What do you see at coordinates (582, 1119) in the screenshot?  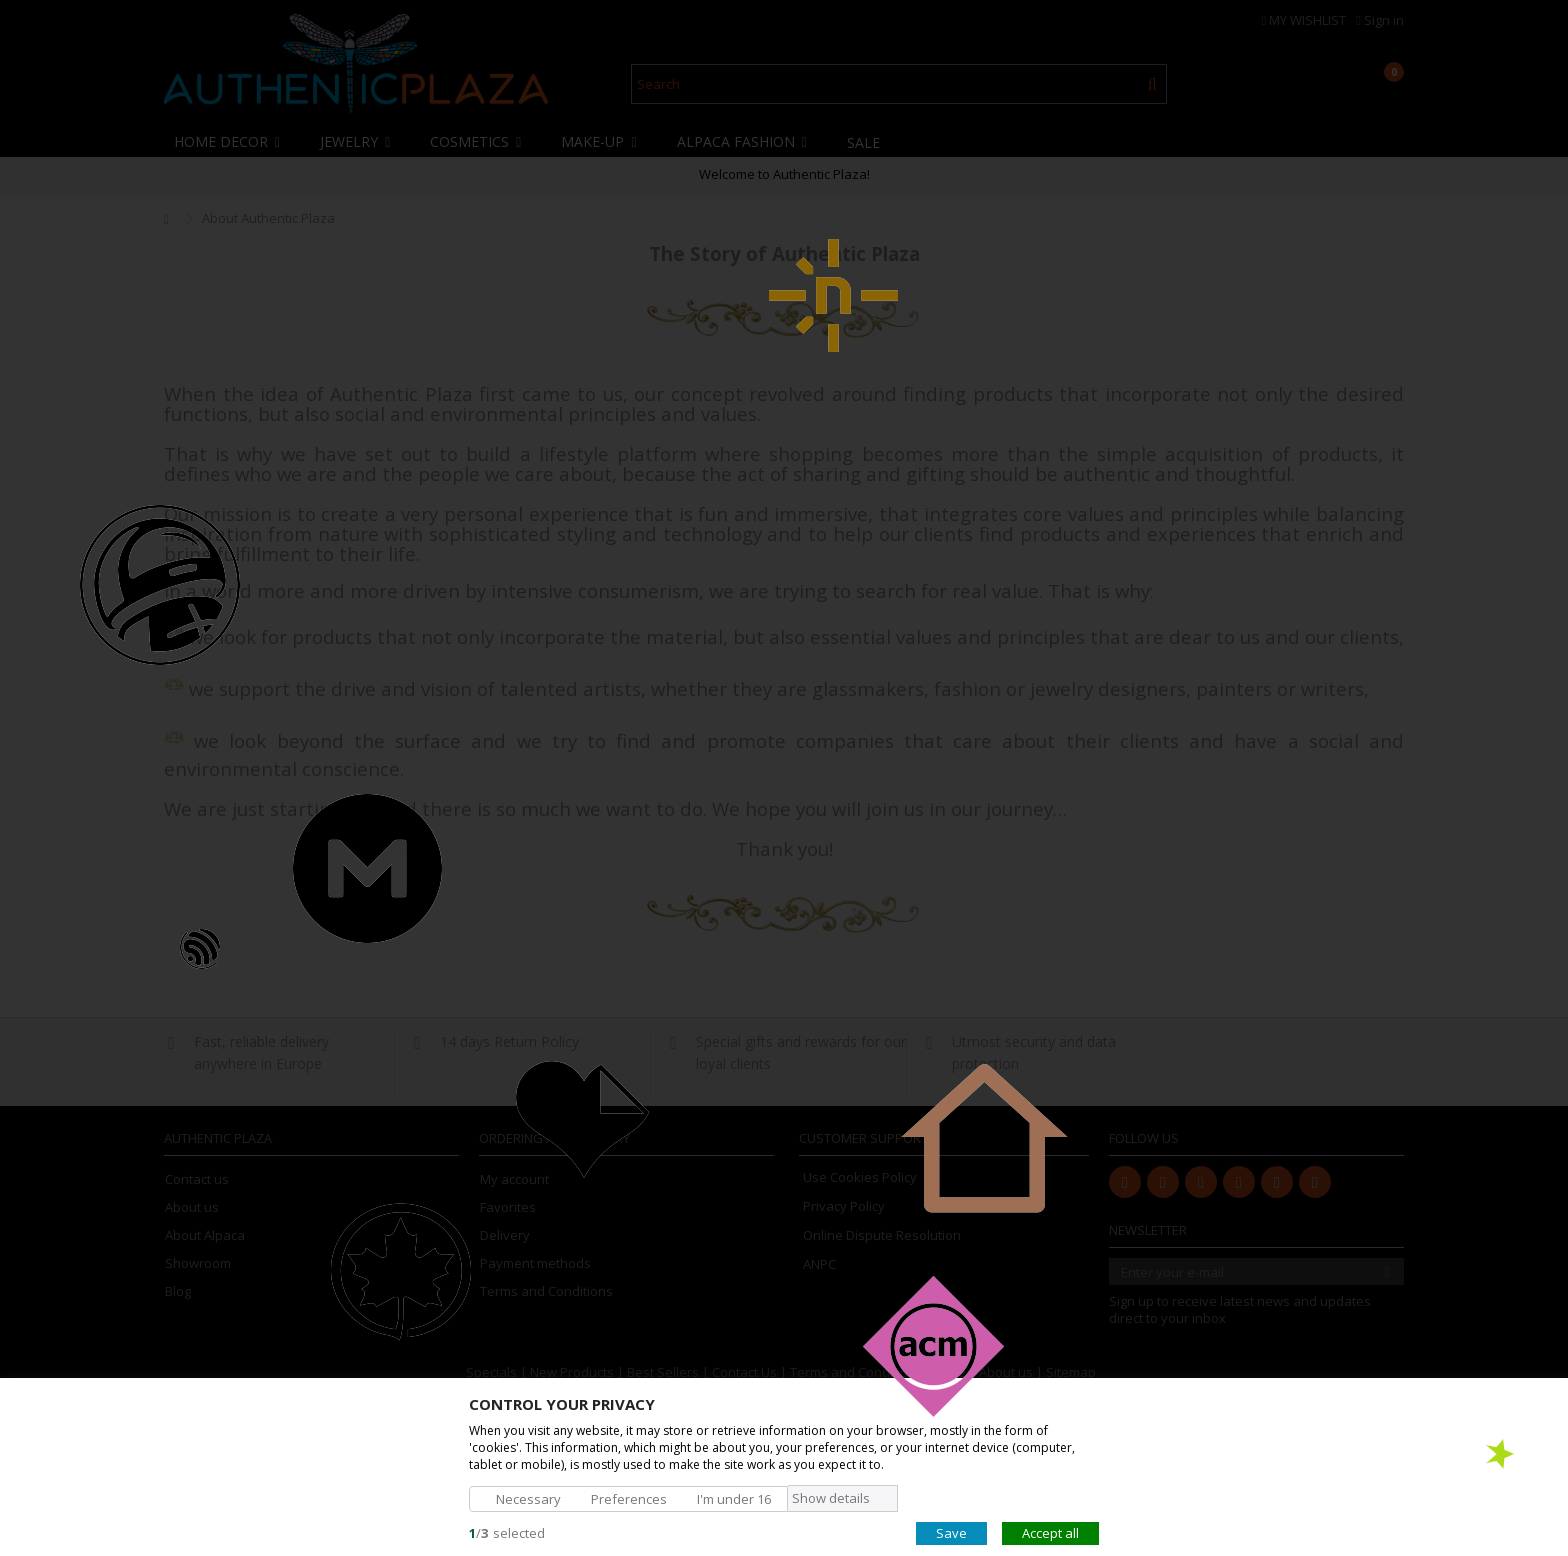 I see `open ilovepdf website or app` at bounding box center [582, 1119].